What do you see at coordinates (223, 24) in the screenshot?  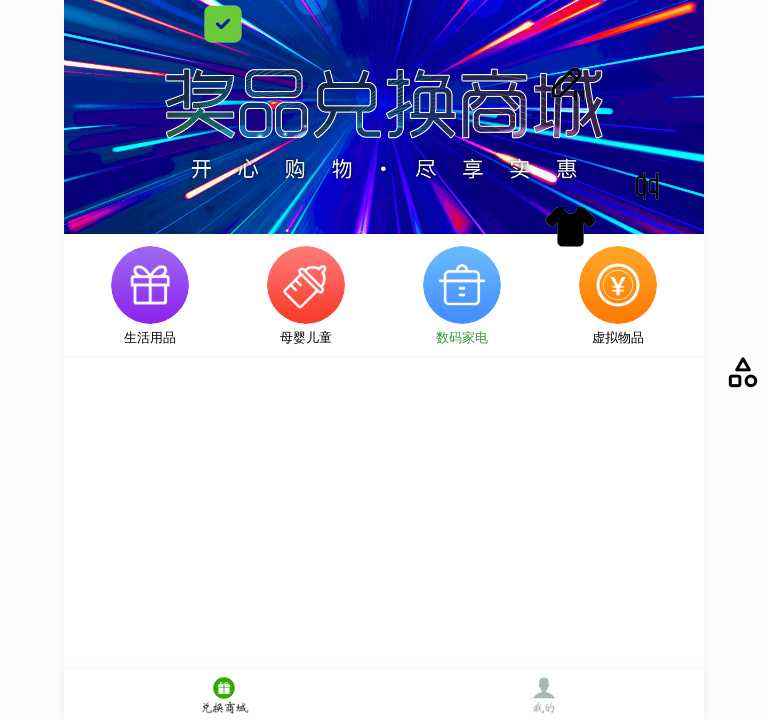 I see `mark task as complete` at bounding box center [223, 24].